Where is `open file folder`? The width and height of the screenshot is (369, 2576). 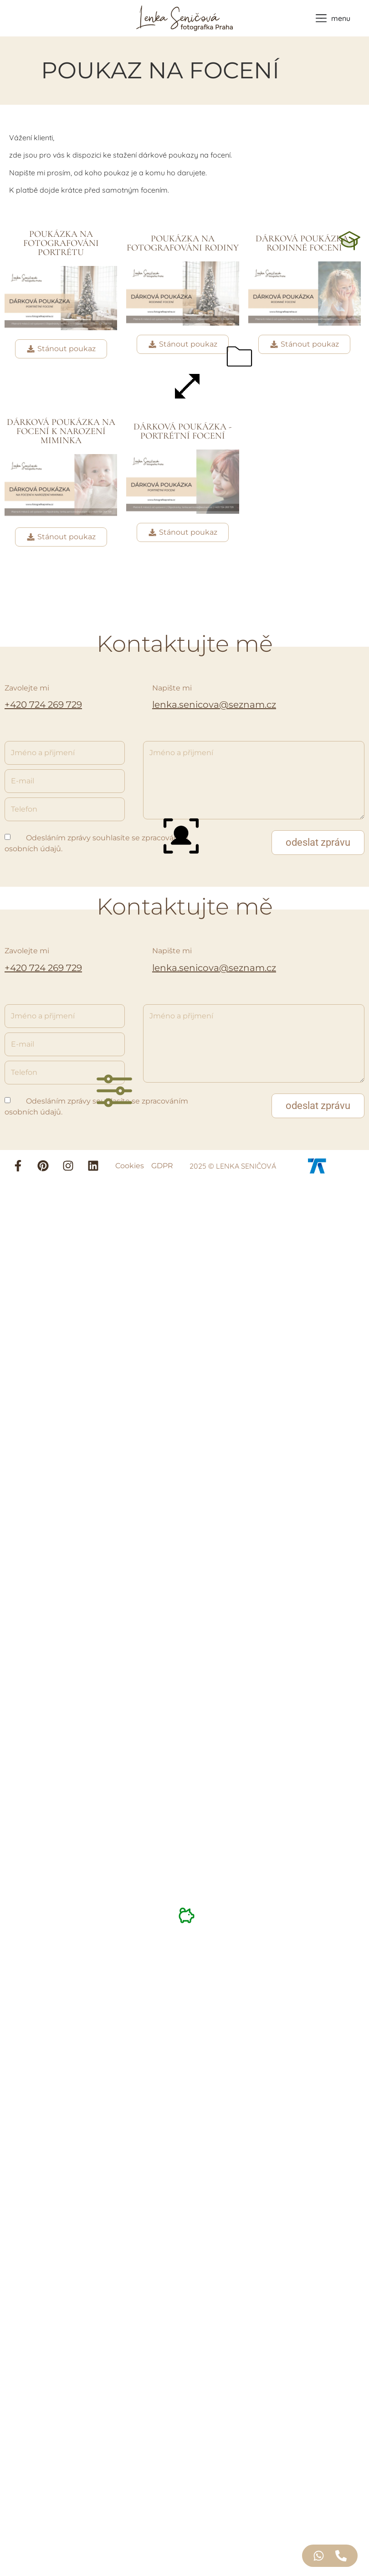
open file folder is located at coordinates (239, 356).